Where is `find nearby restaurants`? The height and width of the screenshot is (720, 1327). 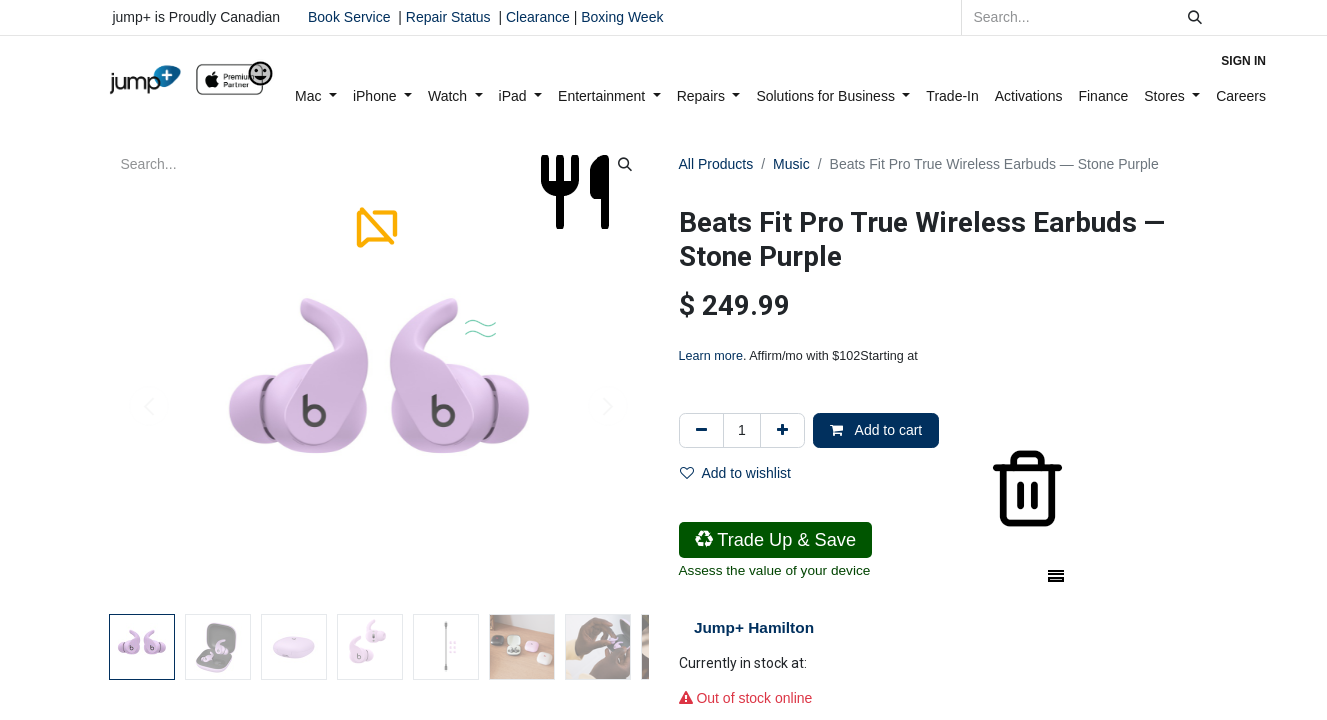 find nearby restaurants is located at coordinates (575, 192).